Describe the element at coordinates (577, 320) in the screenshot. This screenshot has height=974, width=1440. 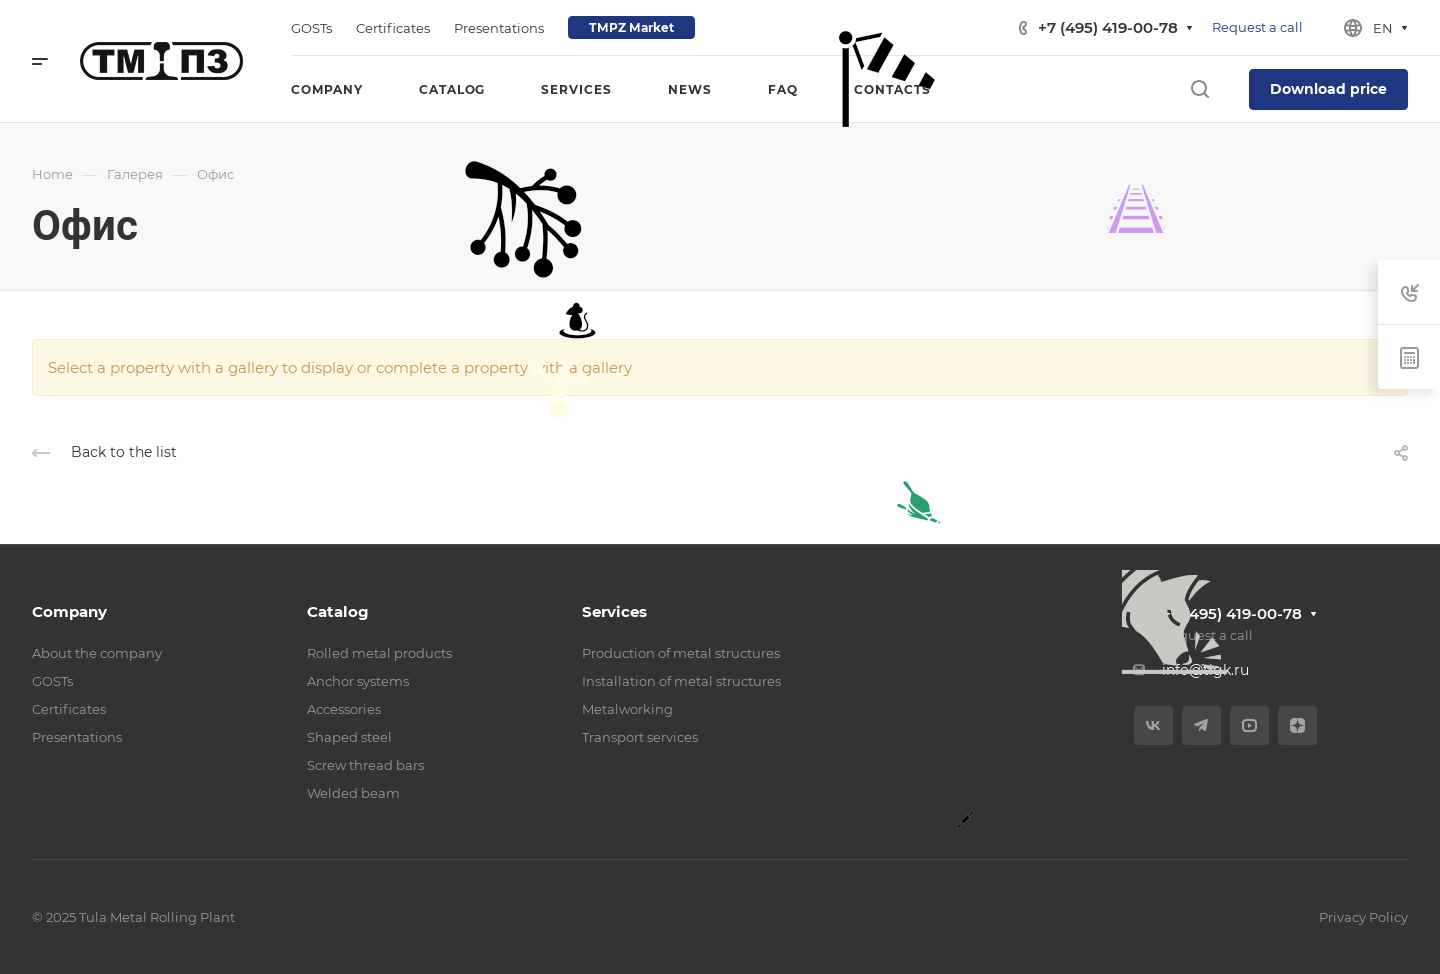
I see `select mouse character or pet in game` at that location.